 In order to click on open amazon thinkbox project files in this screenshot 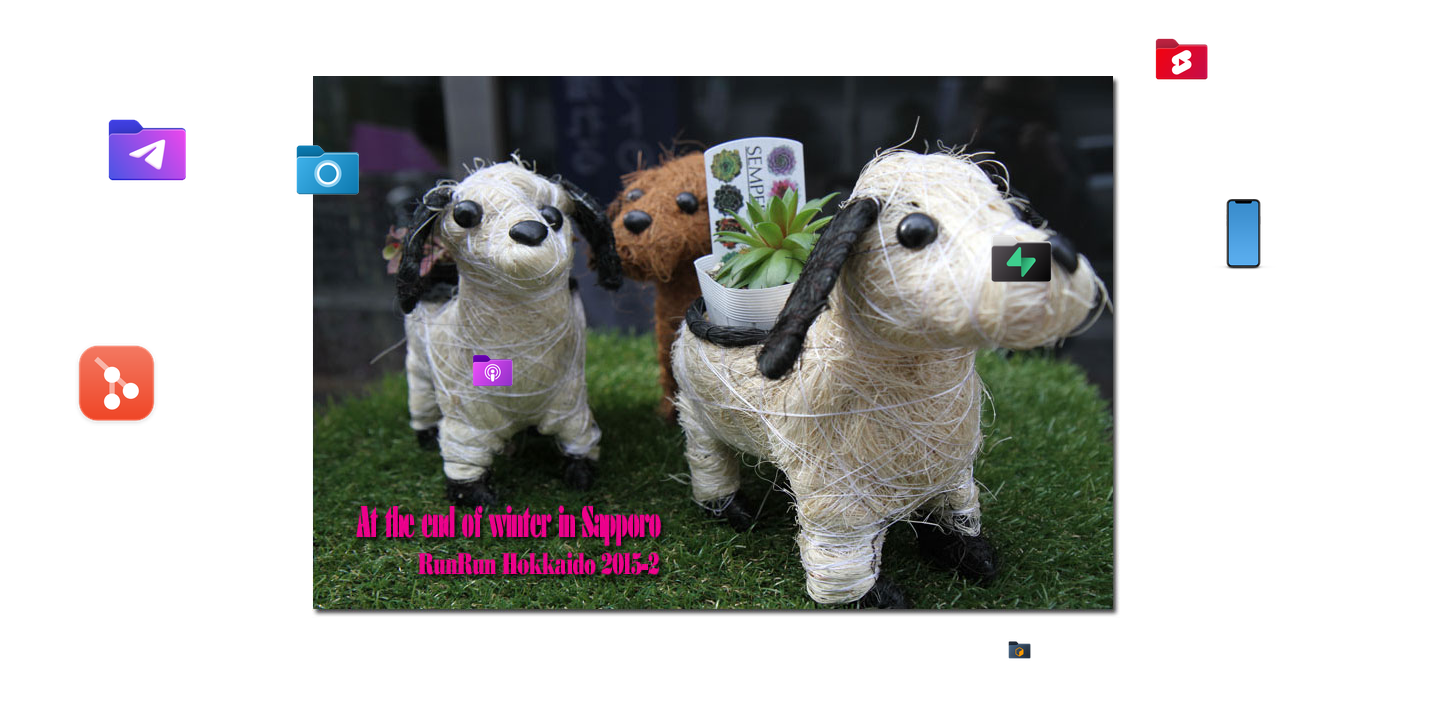, I will do `click(1019, 650)`.